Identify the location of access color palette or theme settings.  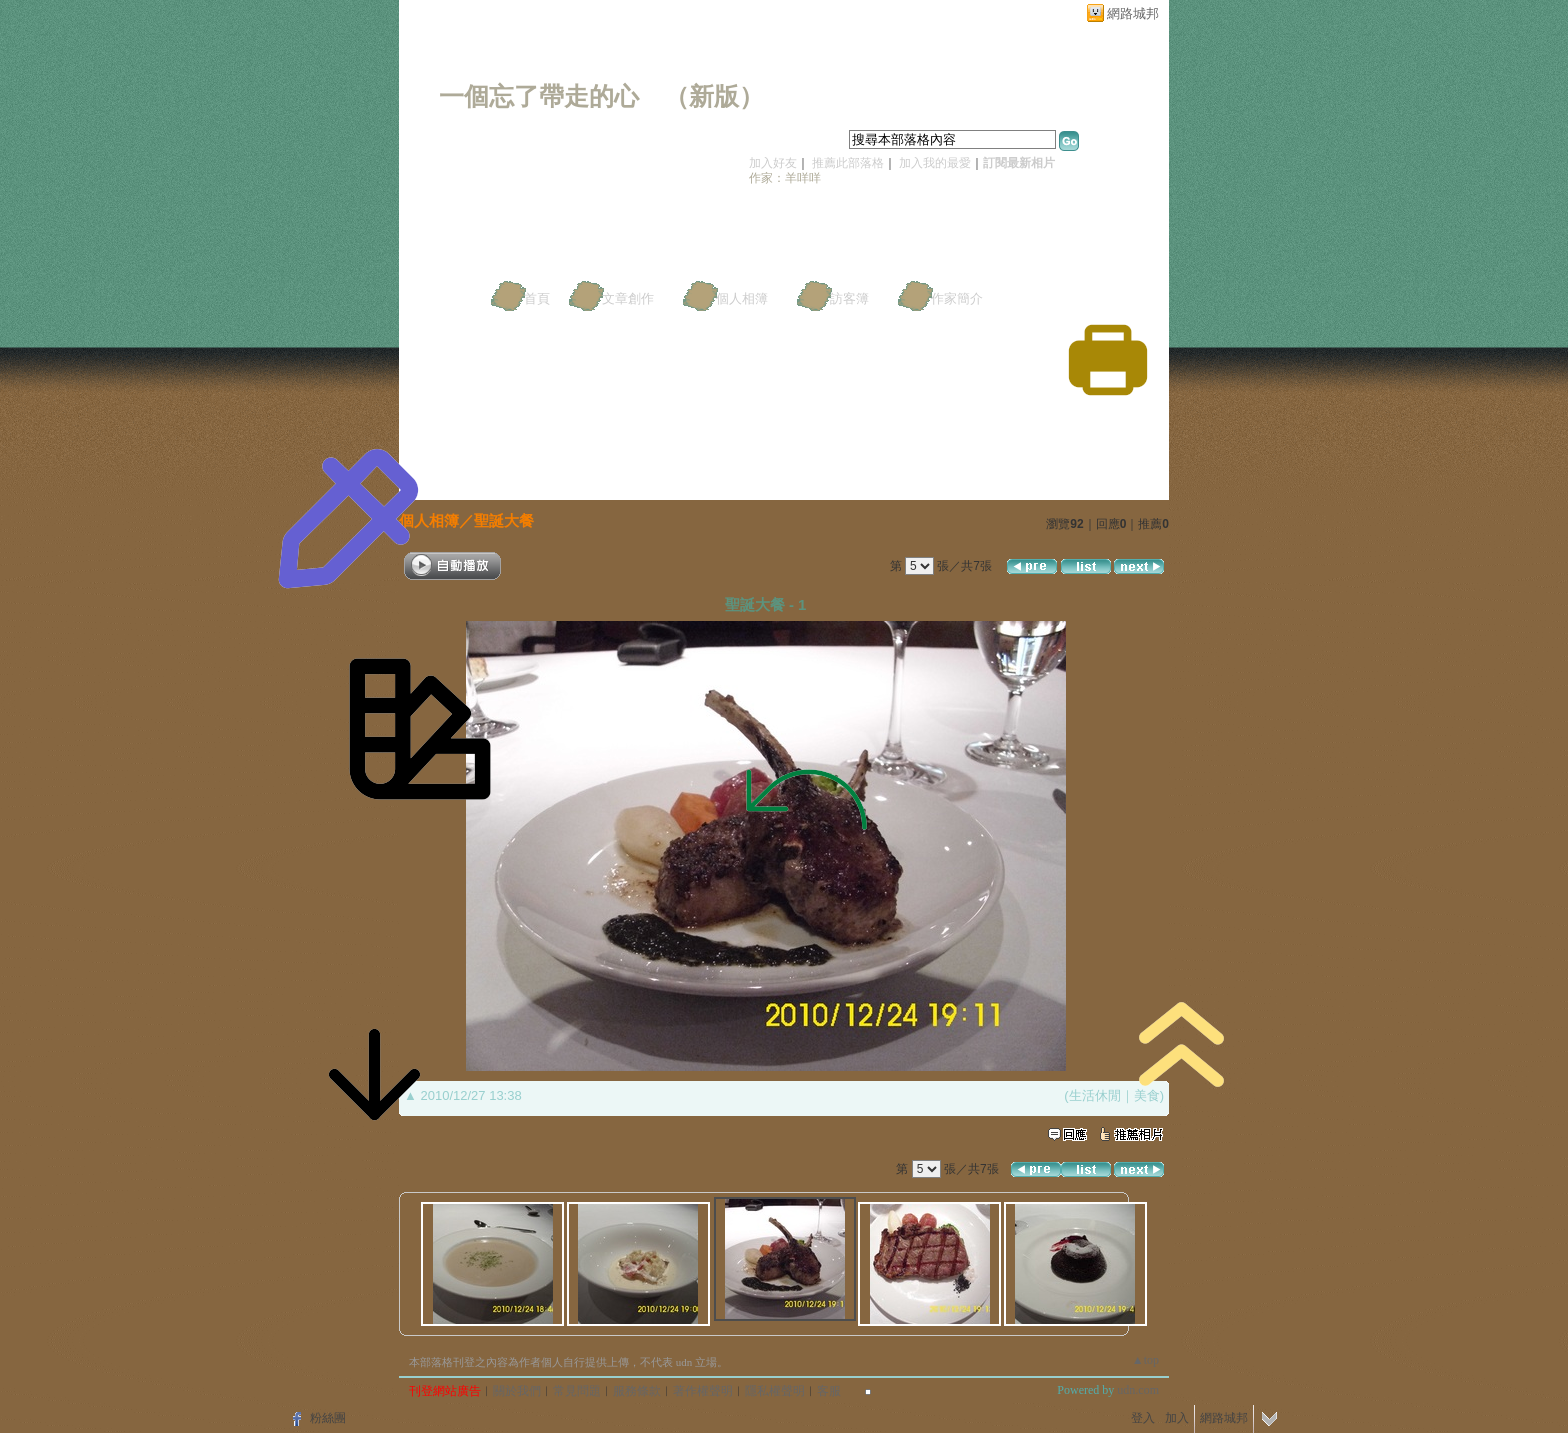
(420, 729).